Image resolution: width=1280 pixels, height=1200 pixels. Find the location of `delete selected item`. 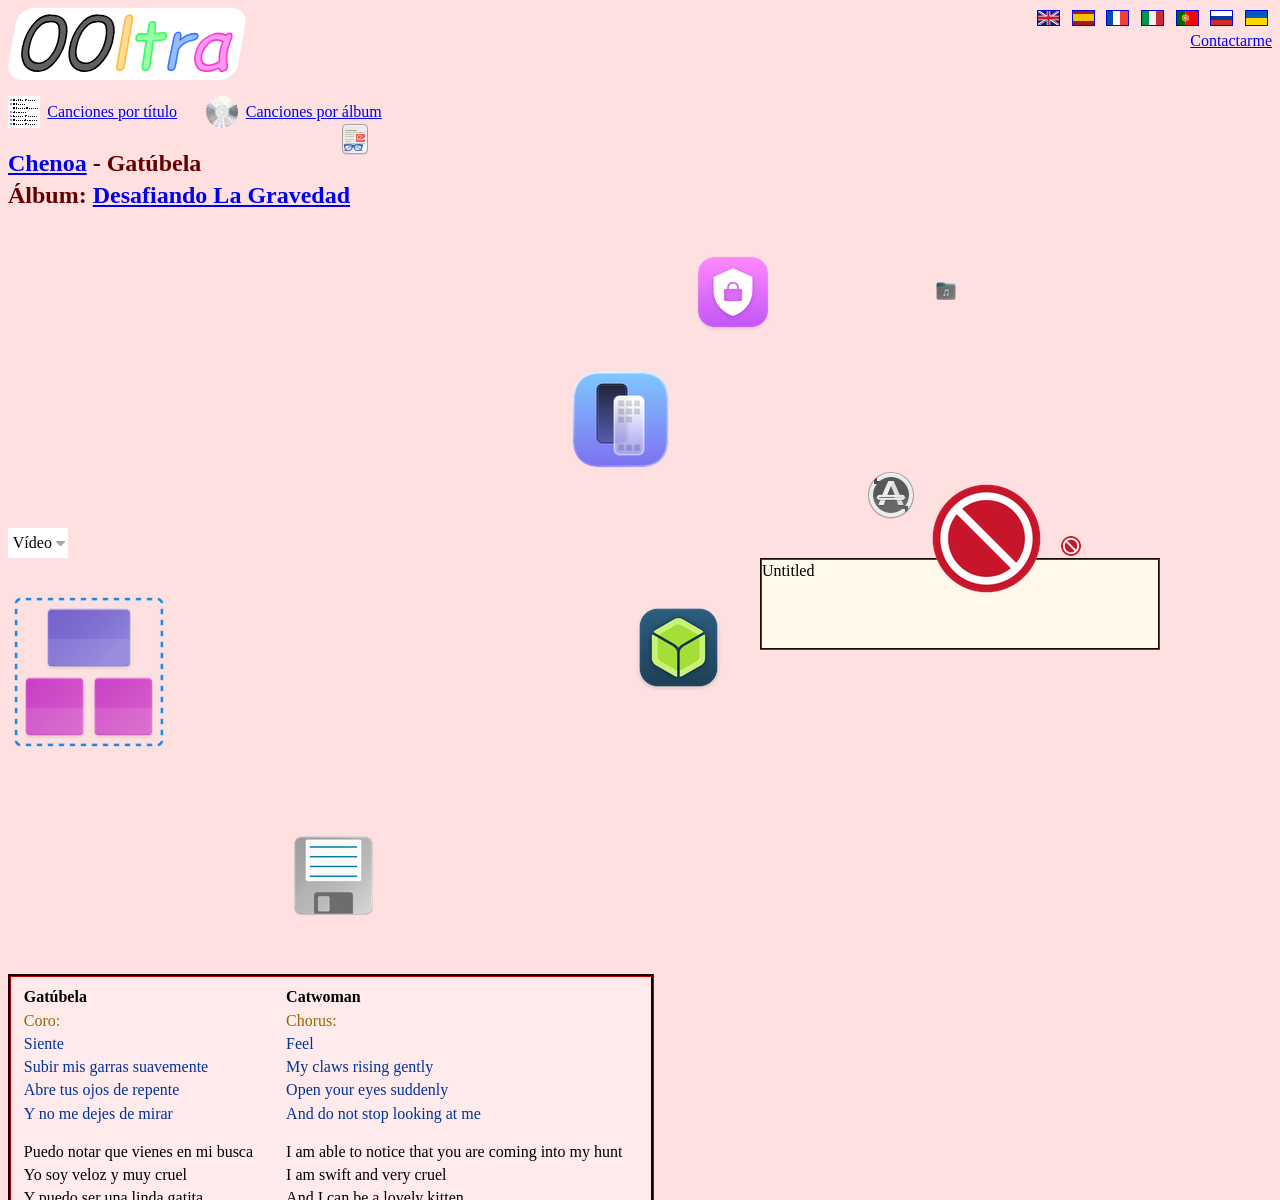

delete selected item is located at coordinates (986, 538).